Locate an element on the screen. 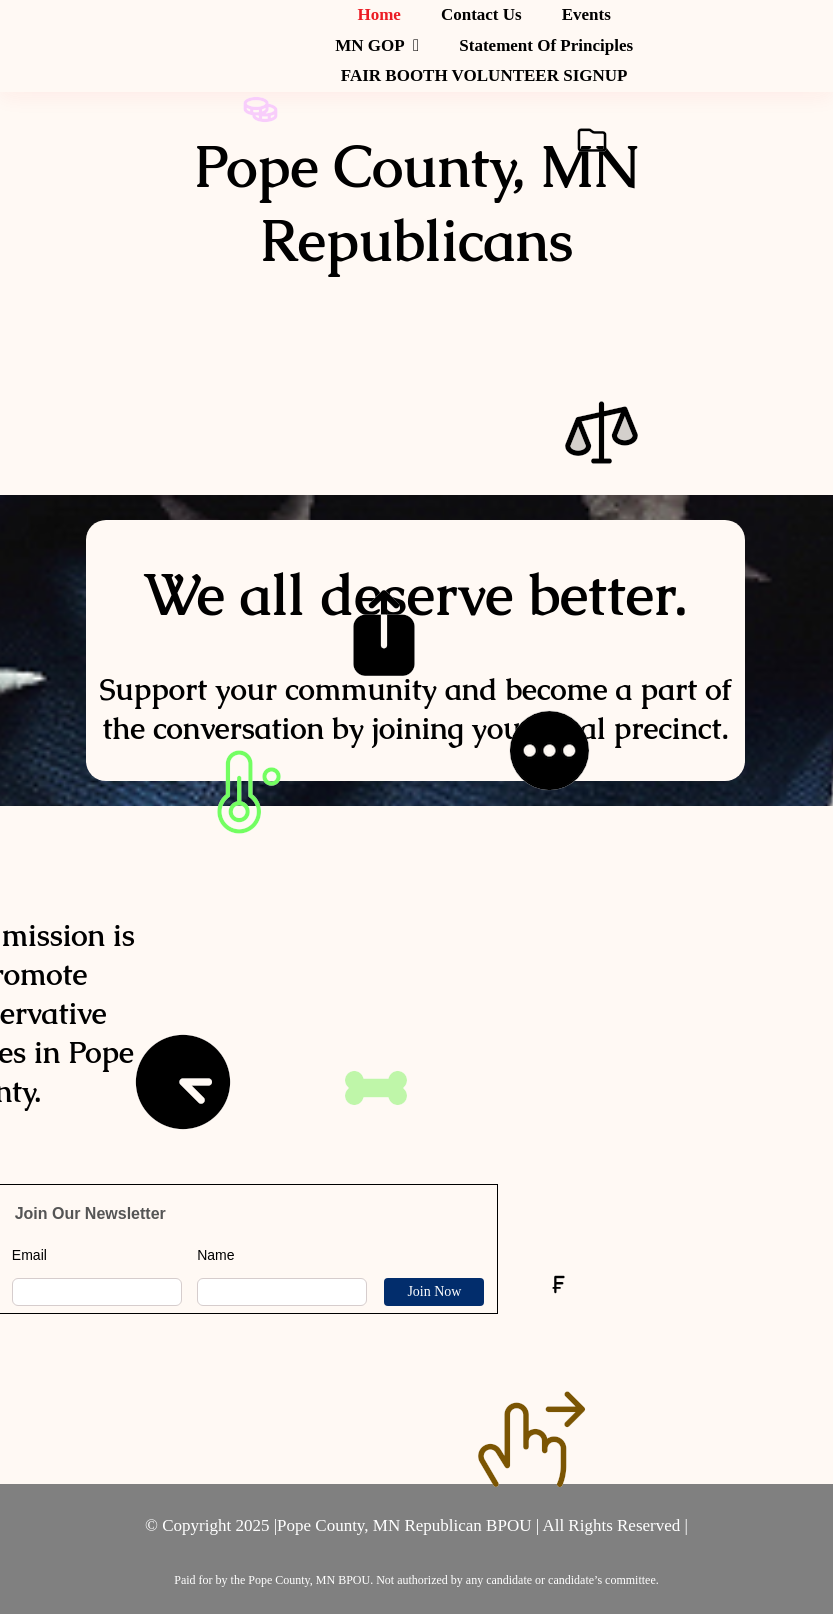 The width and height of the screenshot is (833, 1614). indicates afternoon time or PM hours is located at coordinates (183, 1082).